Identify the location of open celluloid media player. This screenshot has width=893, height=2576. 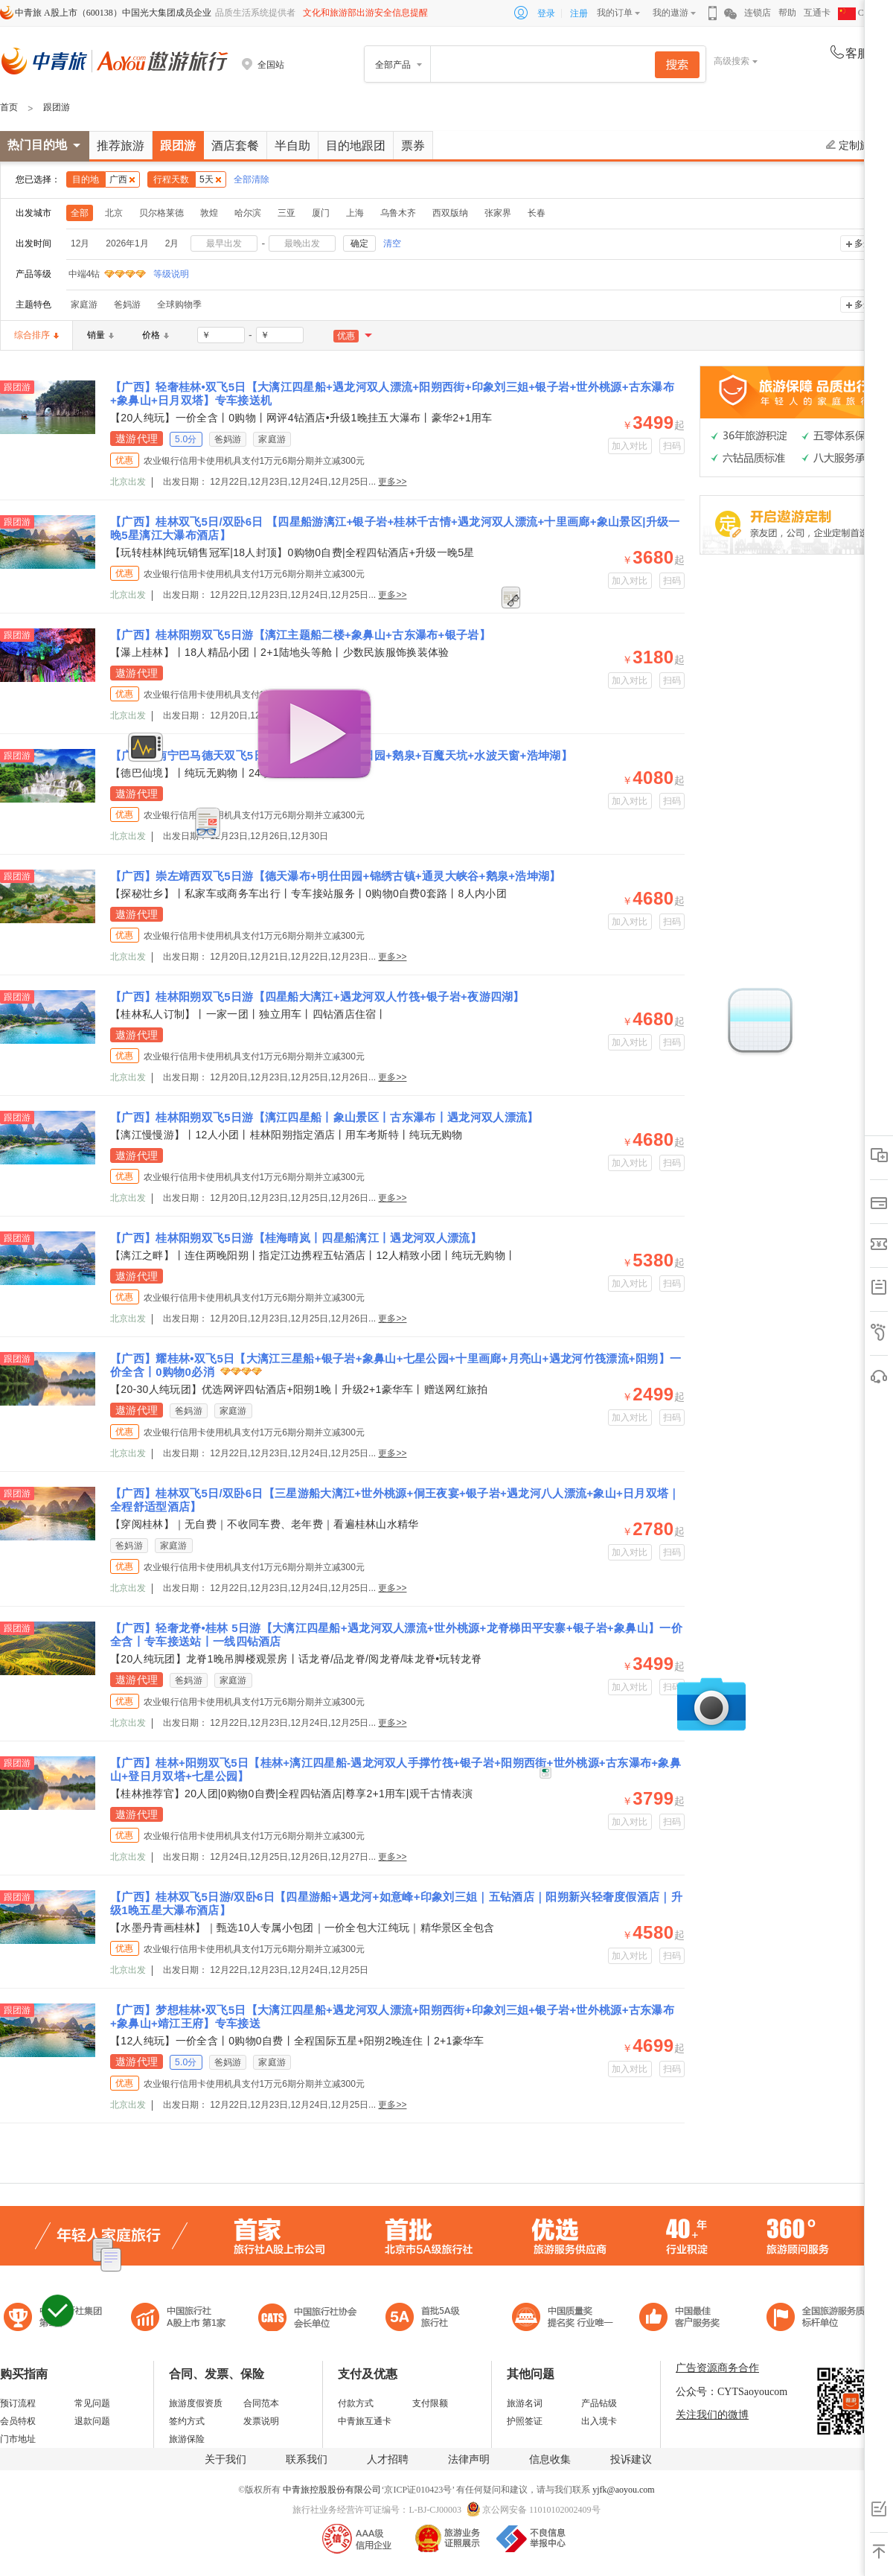
(314, 733).